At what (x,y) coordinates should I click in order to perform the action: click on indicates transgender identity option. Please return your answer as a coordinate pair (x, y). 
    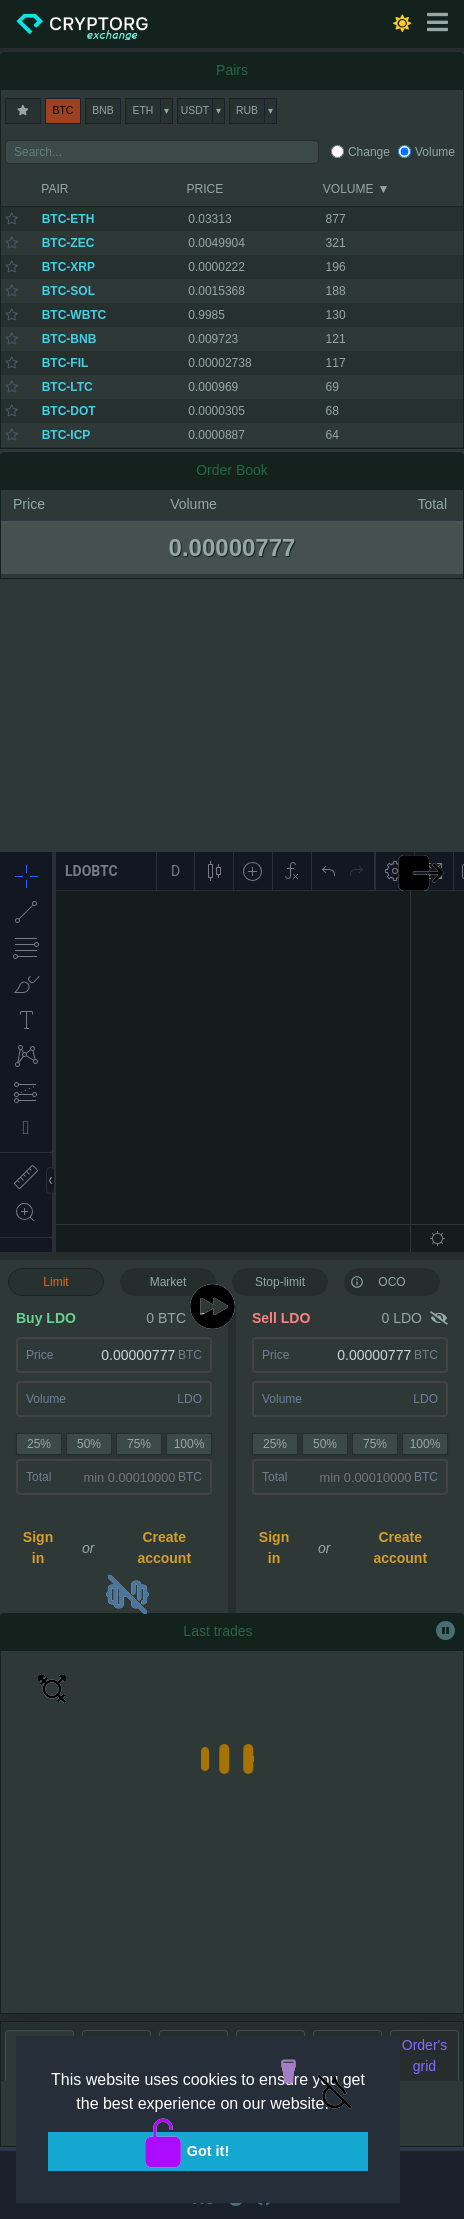
    Looking at the image, I should click on (52, 1689).